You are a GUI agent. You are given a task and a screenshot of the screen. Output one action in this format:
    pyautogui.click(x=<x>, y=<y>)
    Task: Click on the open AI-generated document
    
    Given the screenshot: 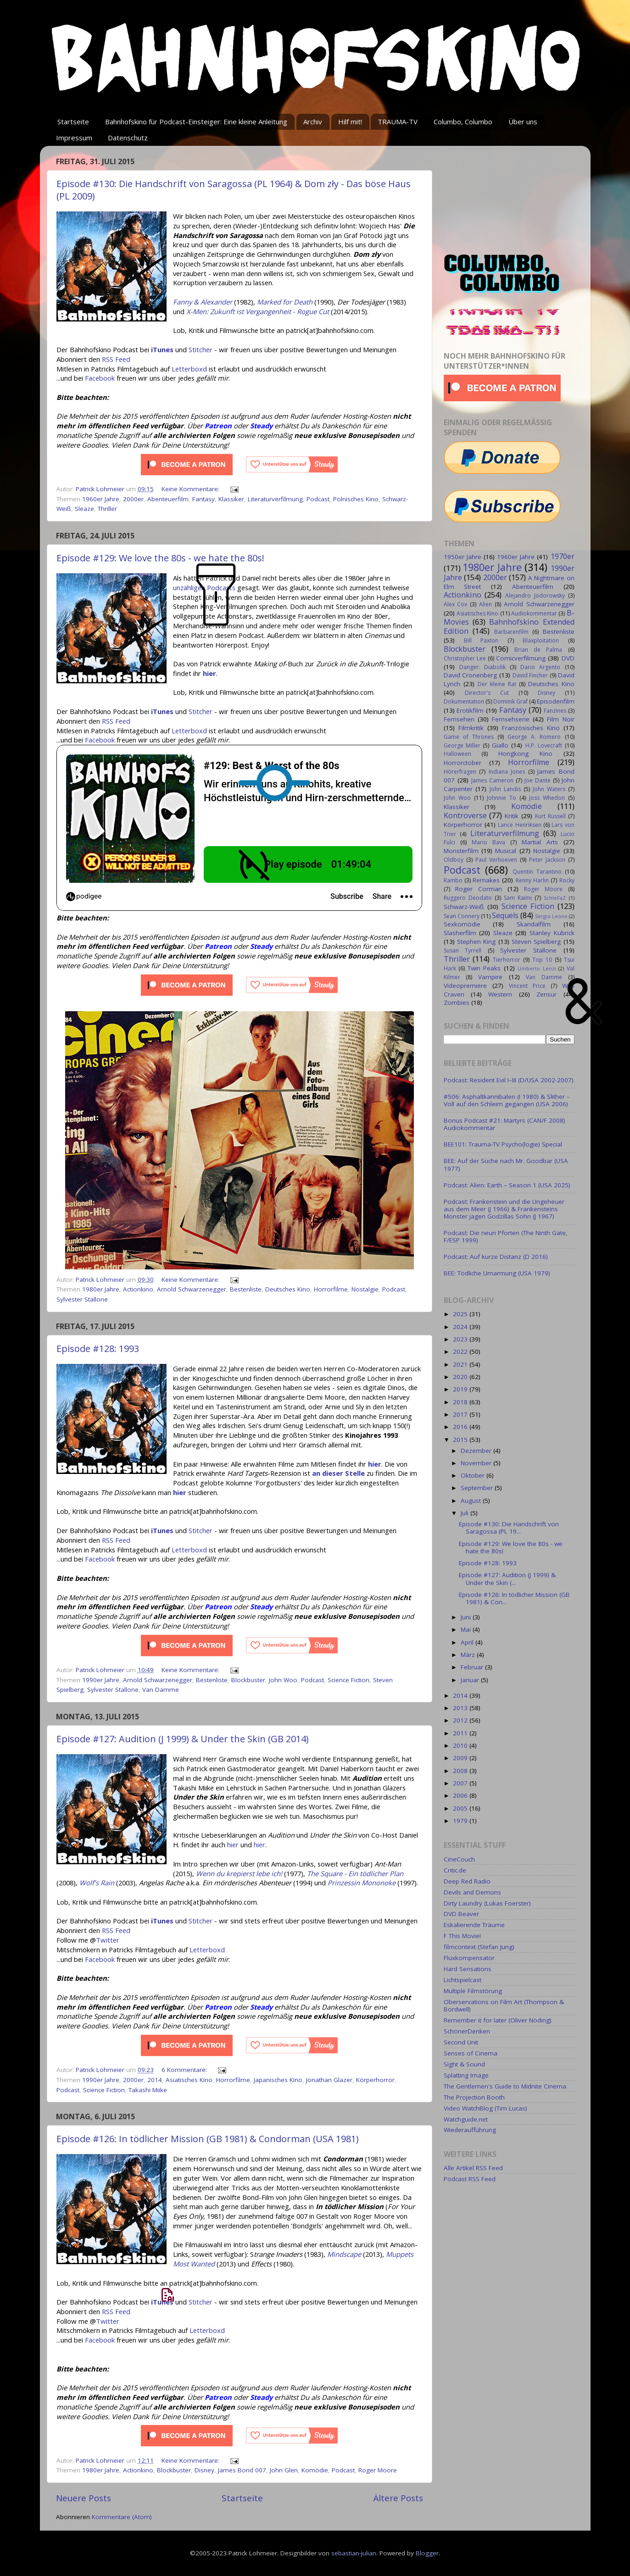 What is the action you would take?
    pyautogui.click(x=167, y=2295)
    